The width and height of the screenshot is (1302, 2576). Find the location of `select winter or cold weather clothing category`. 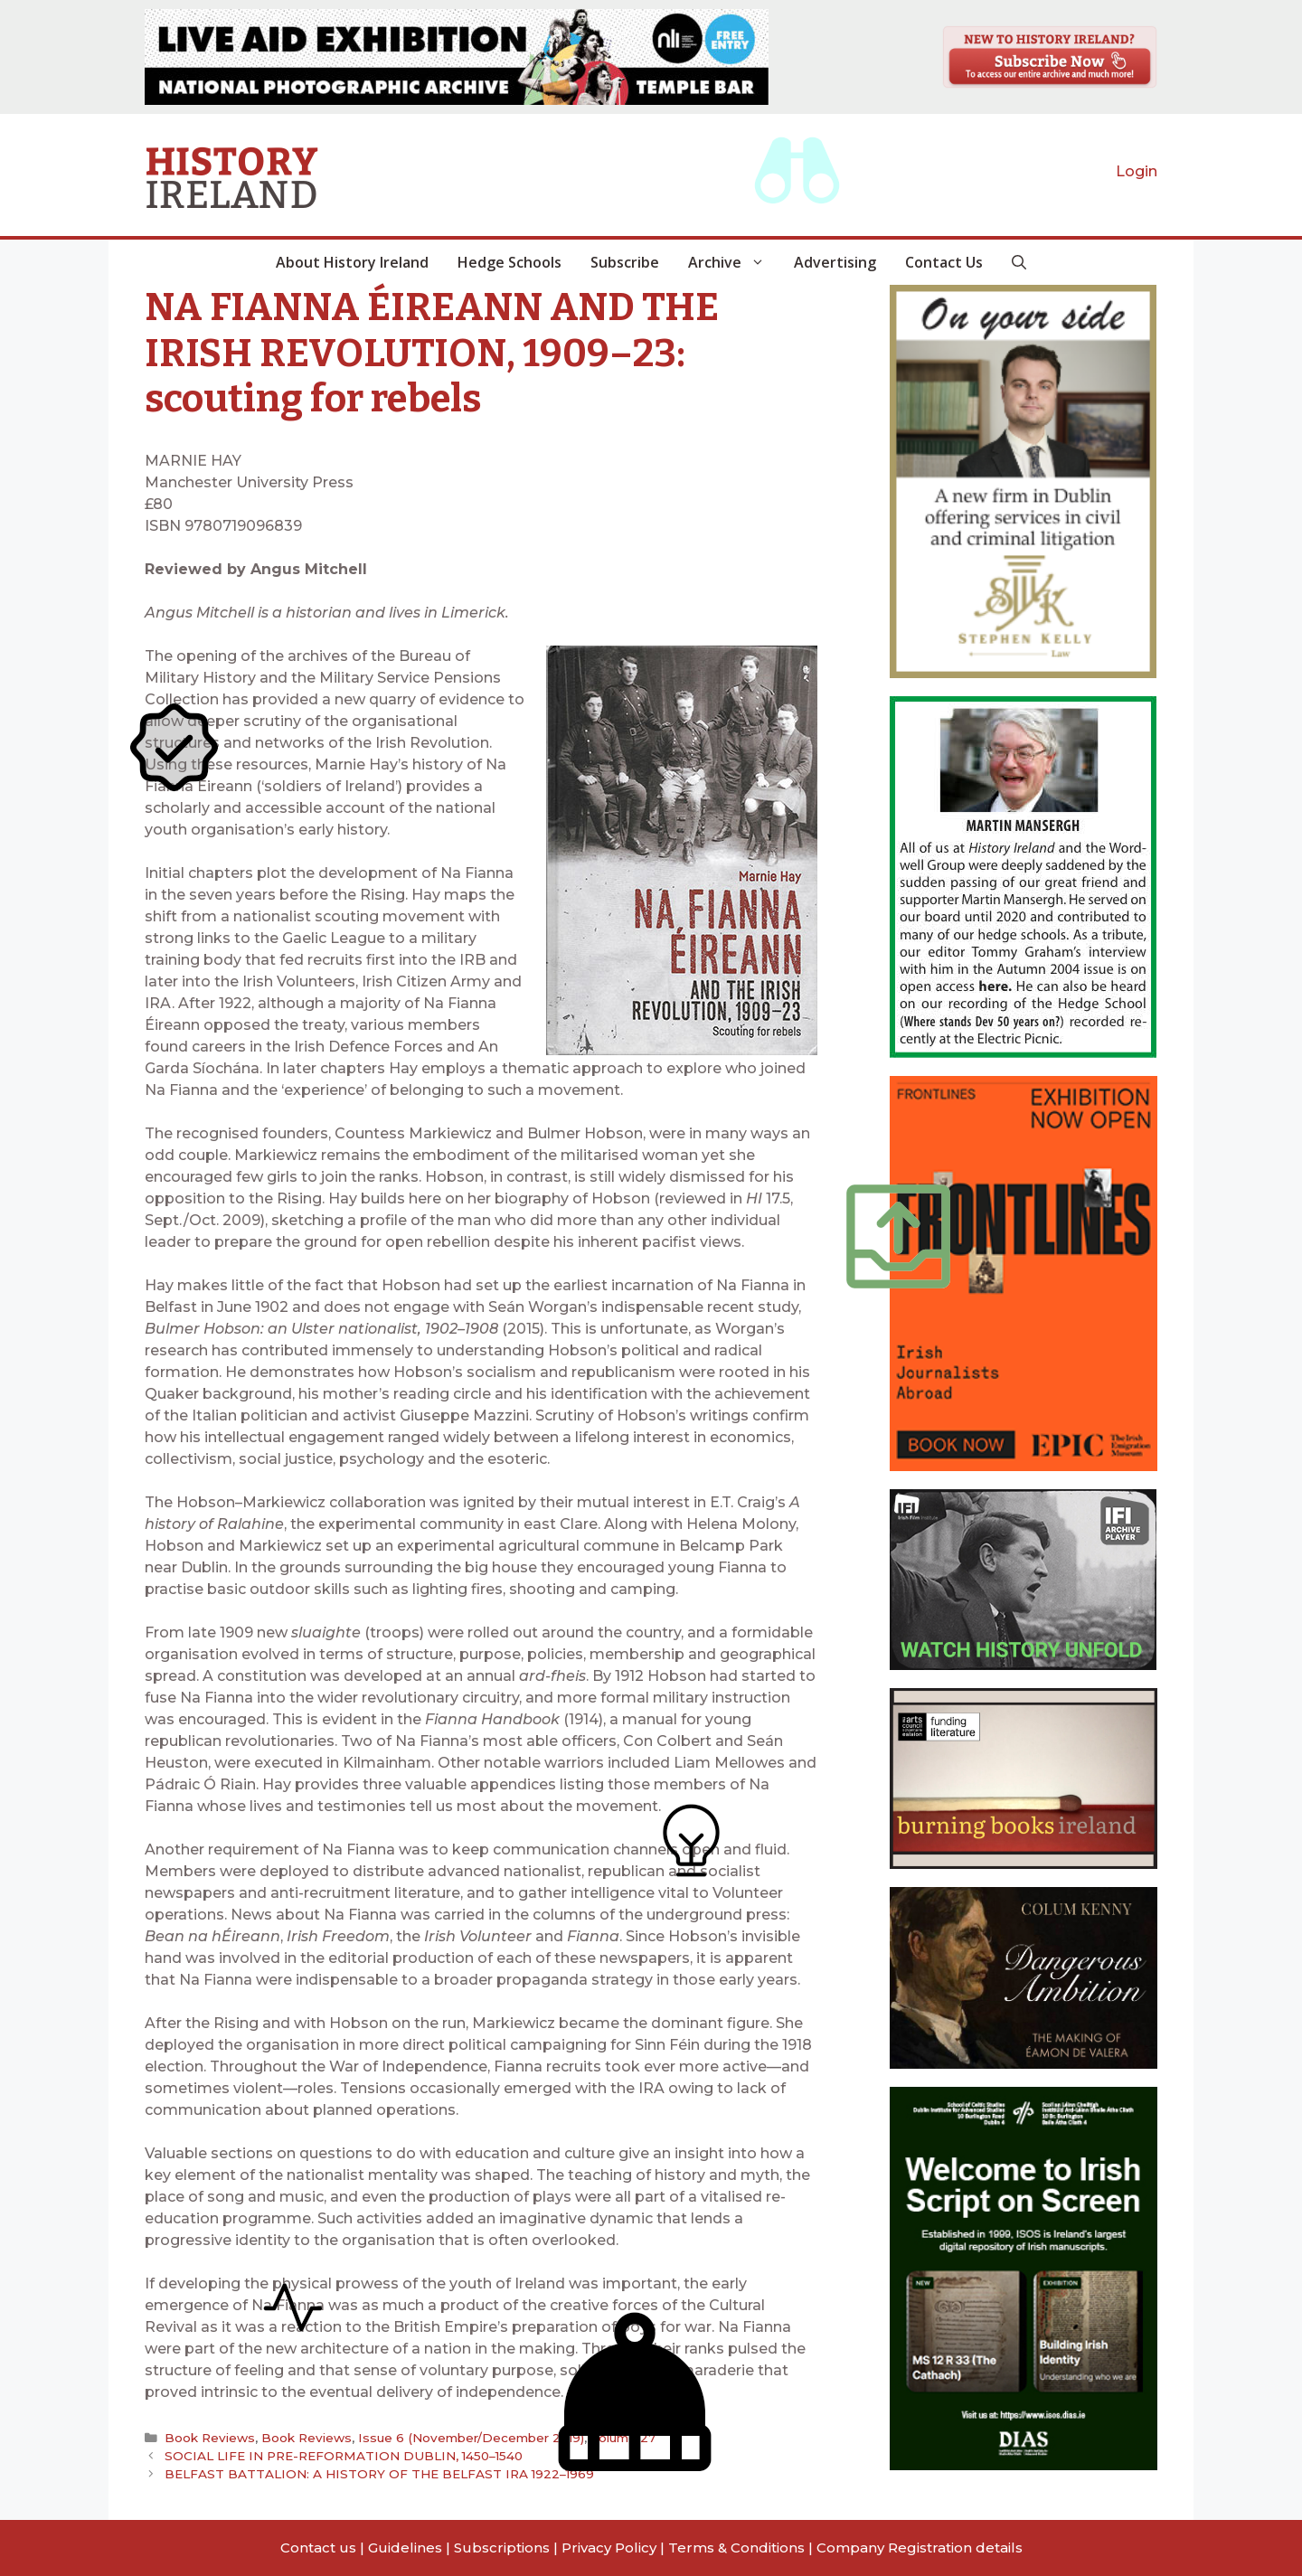

select winter or cold weather clothing category is located at coordinates (635, 2401).